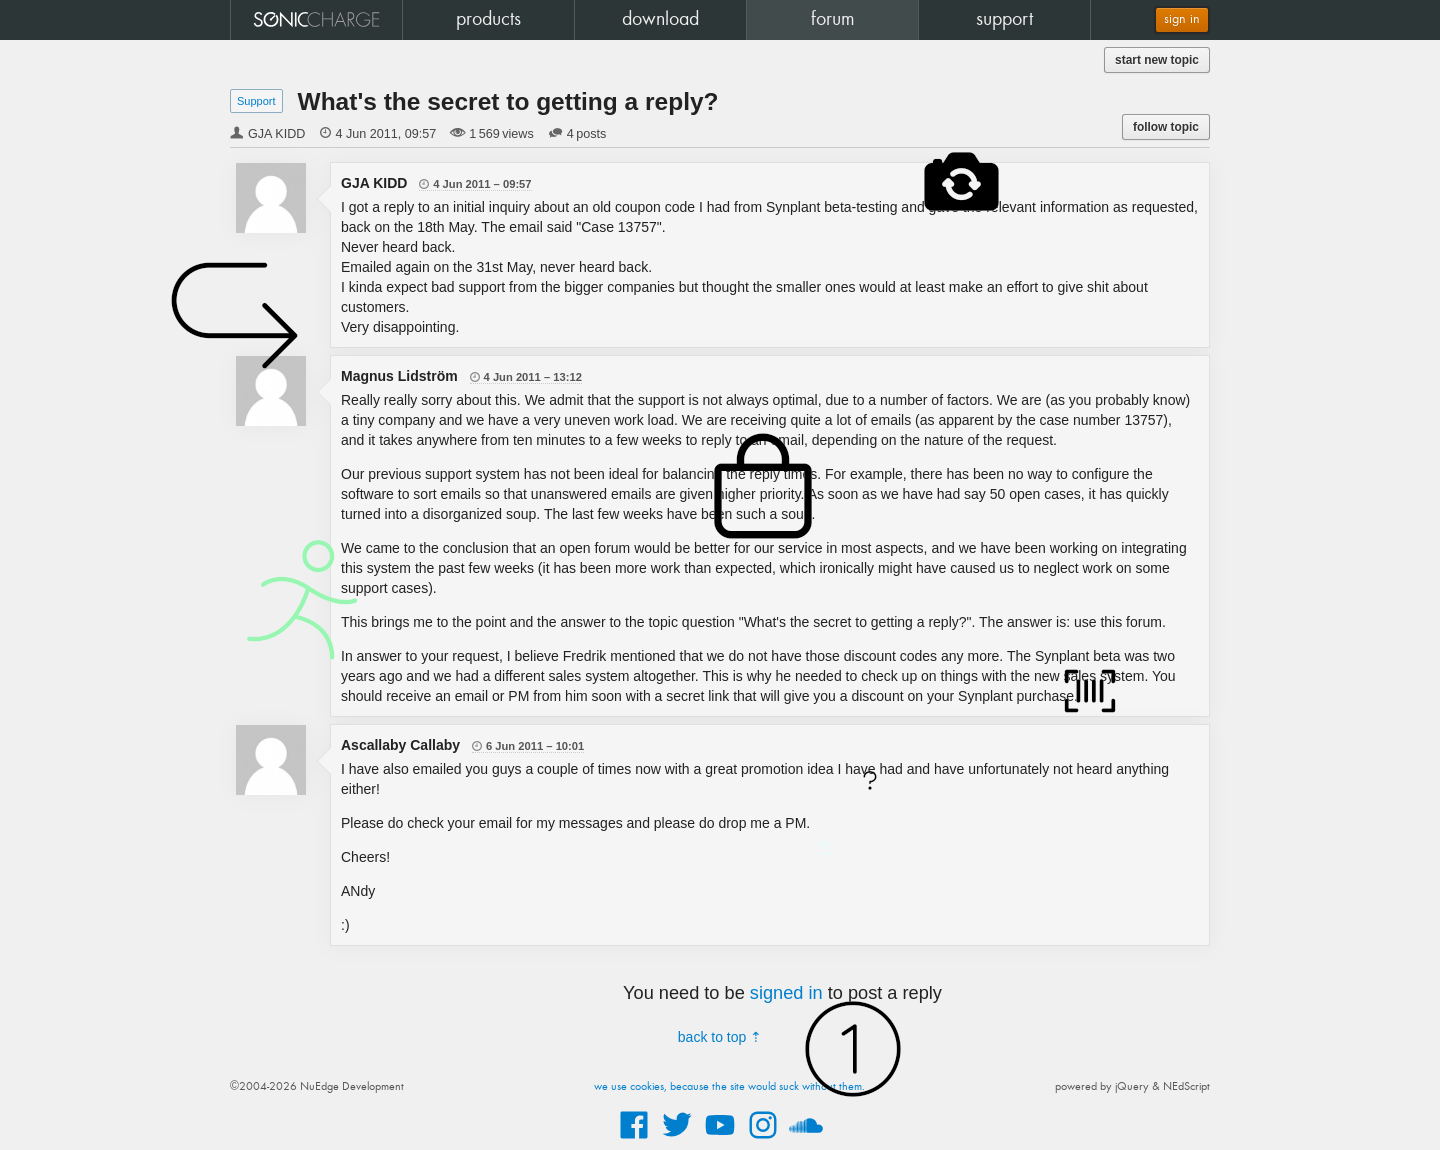 The image size is (1440, 1150). Describe the element at coordinates (825, 848) in the screenshot. I see `navigate to the top-left or beginning of content` at that location.